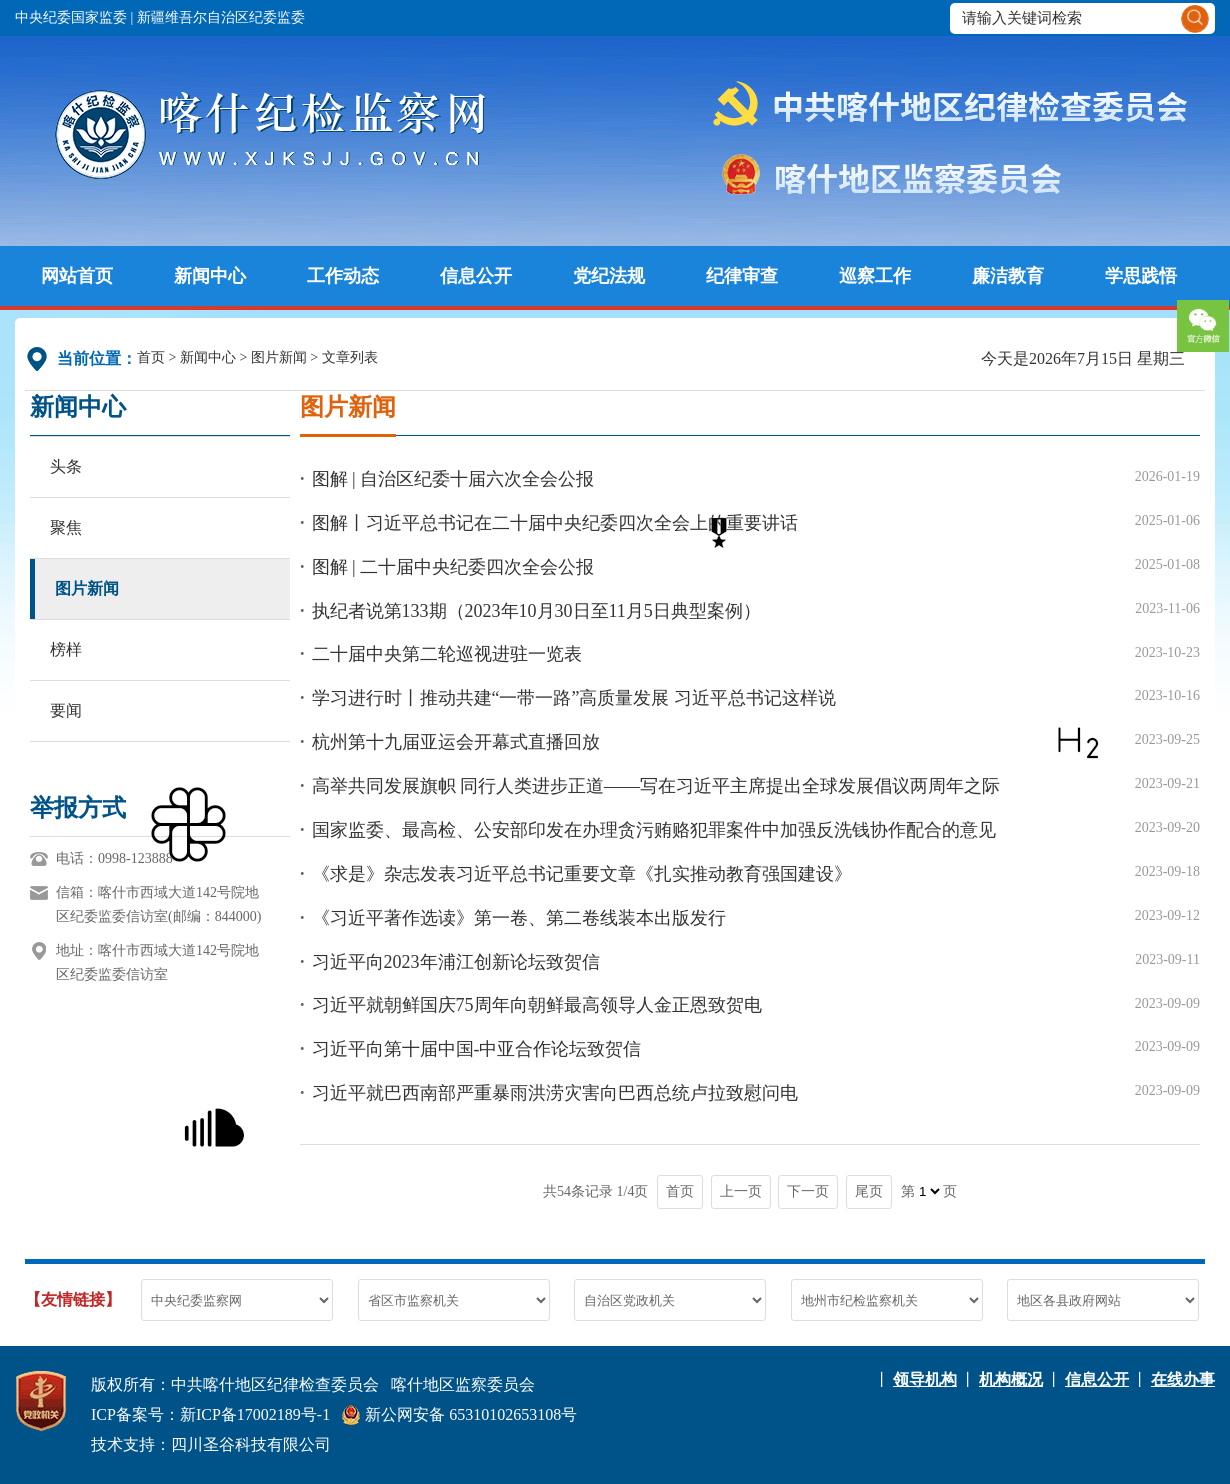 The image size is (1230, 1484). I want to click on view achievements or awards, so click(719, 533).